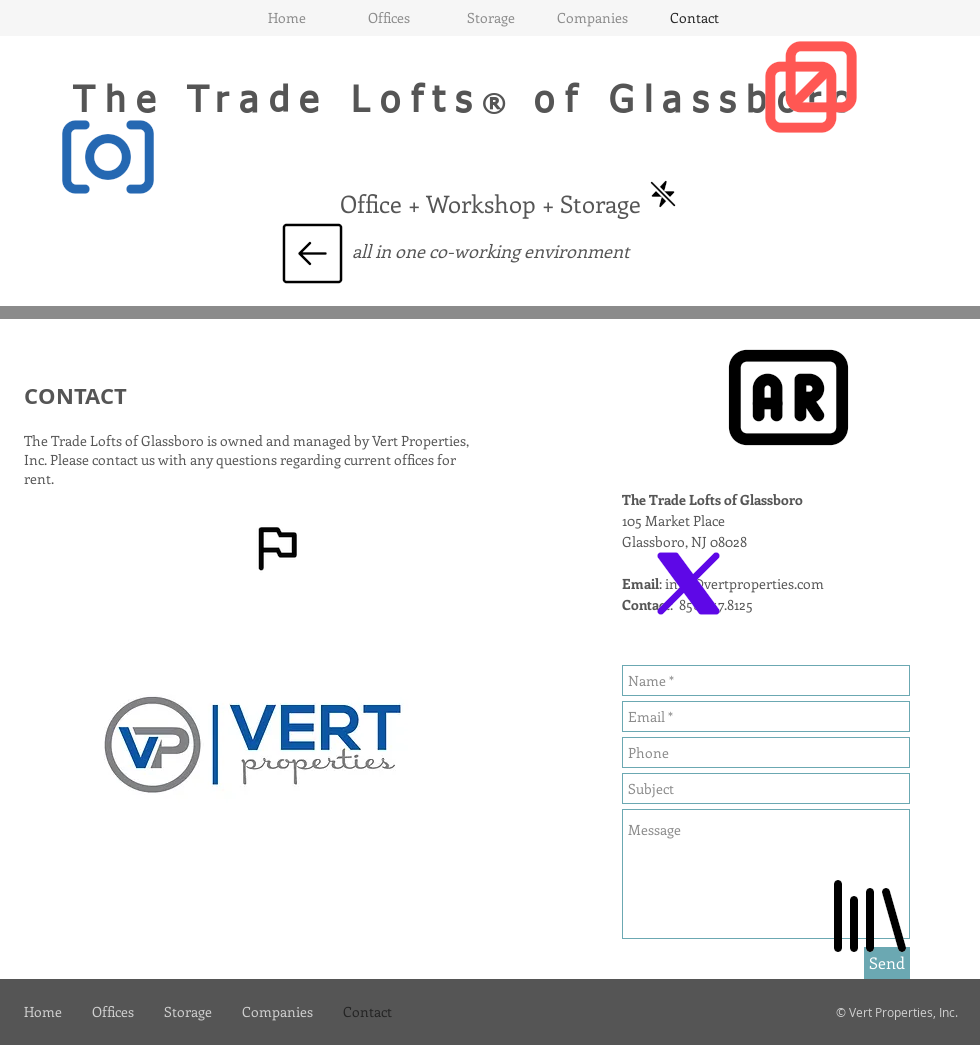  I want to click on access camera or photo capture settings, so click(108, 157).